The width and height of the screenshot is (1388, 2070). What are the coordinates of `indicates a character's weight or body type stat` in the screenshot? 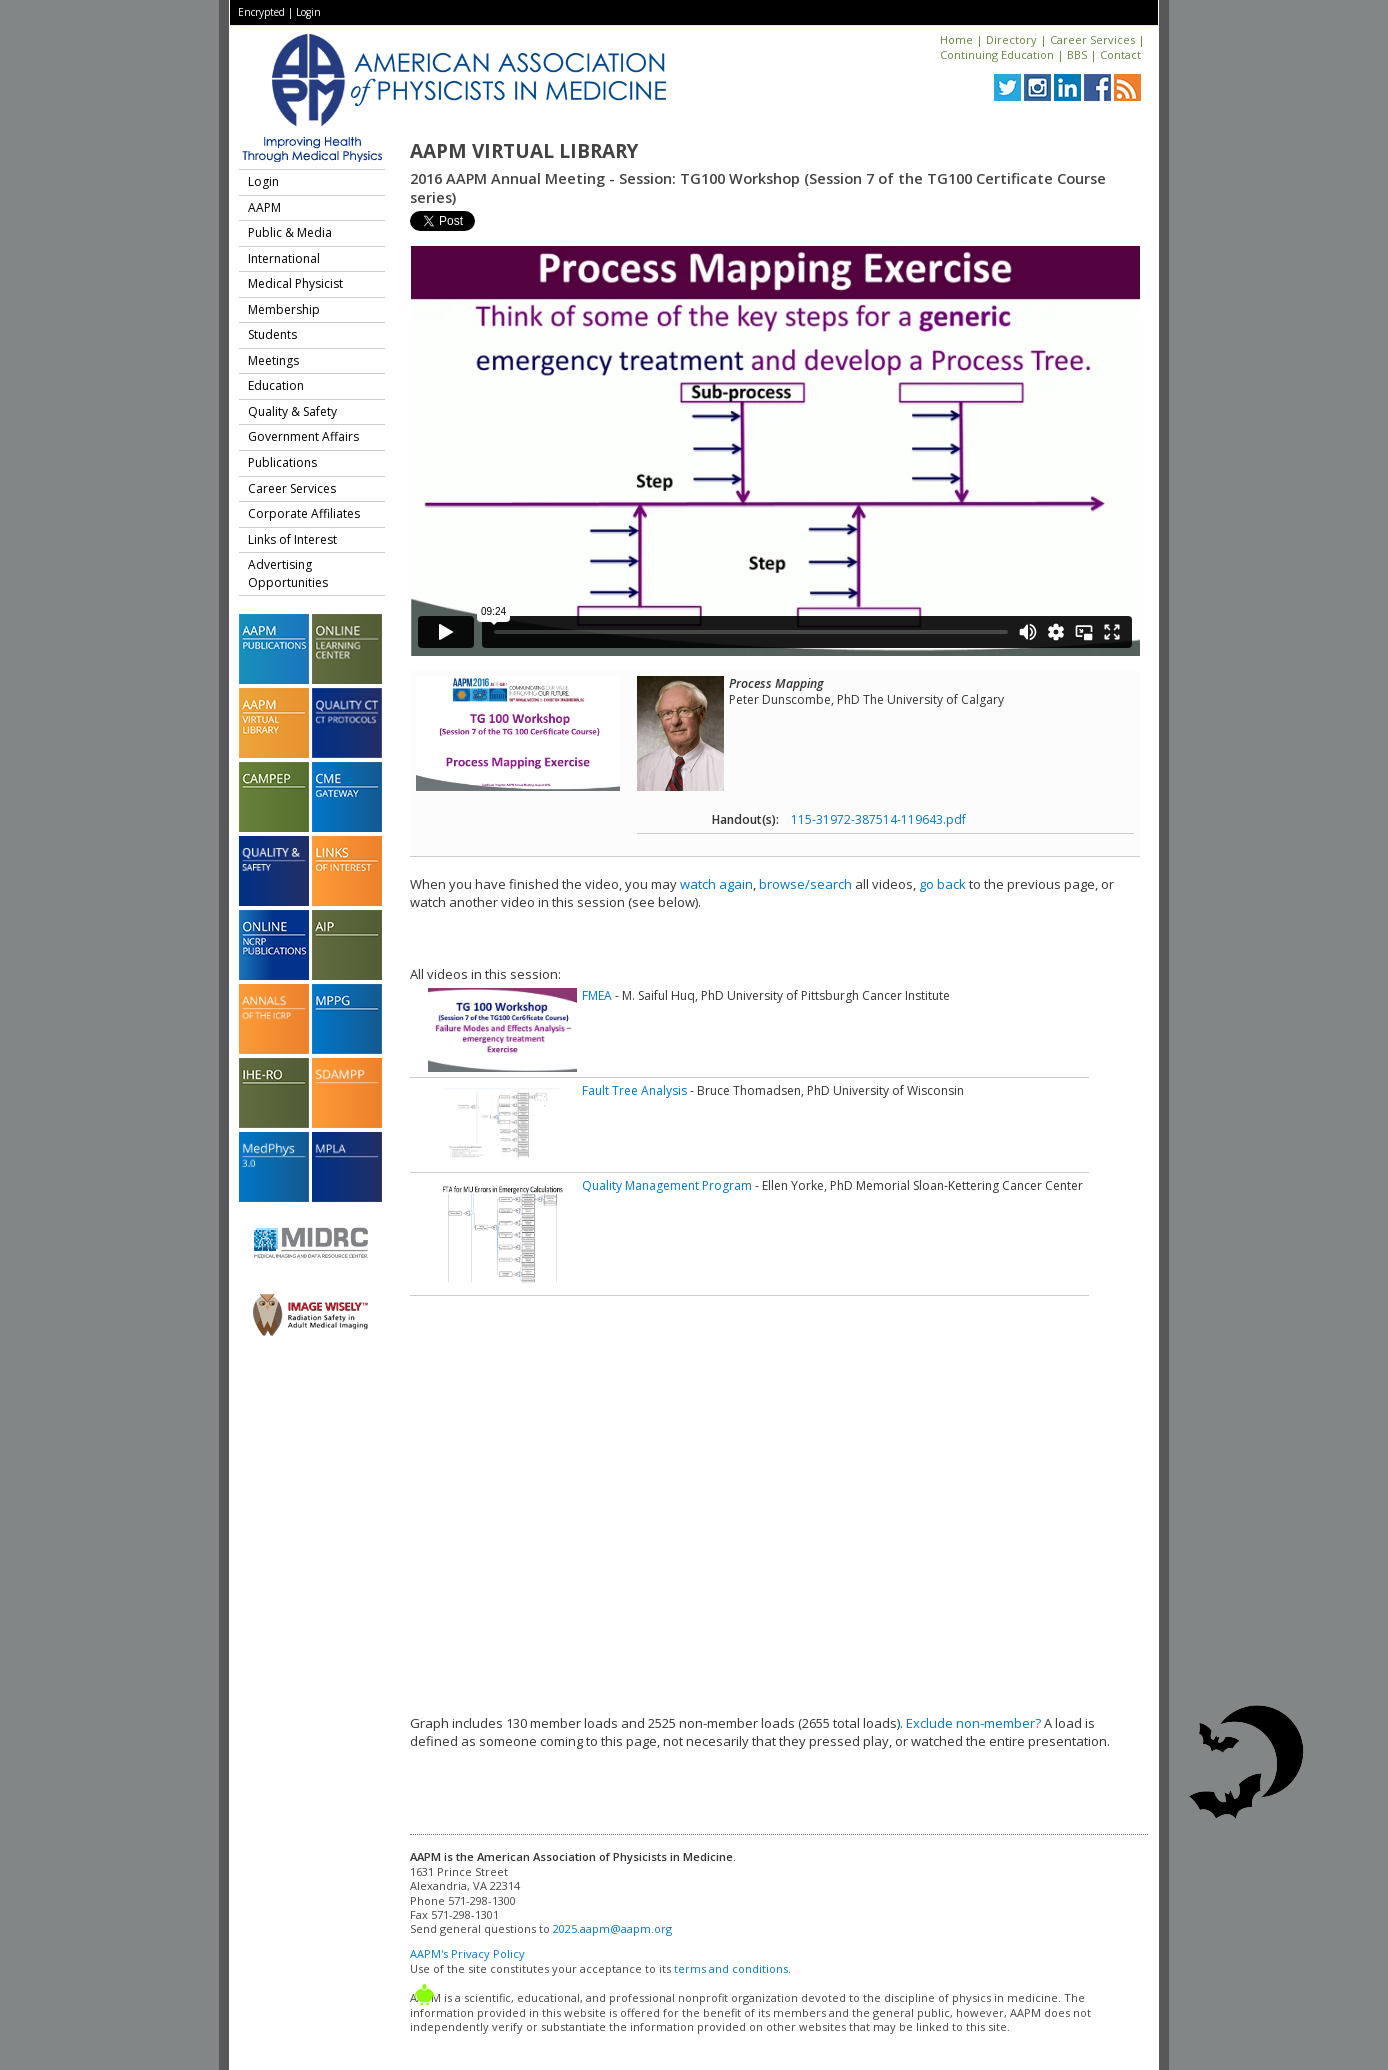 It's located at (424, 1994).